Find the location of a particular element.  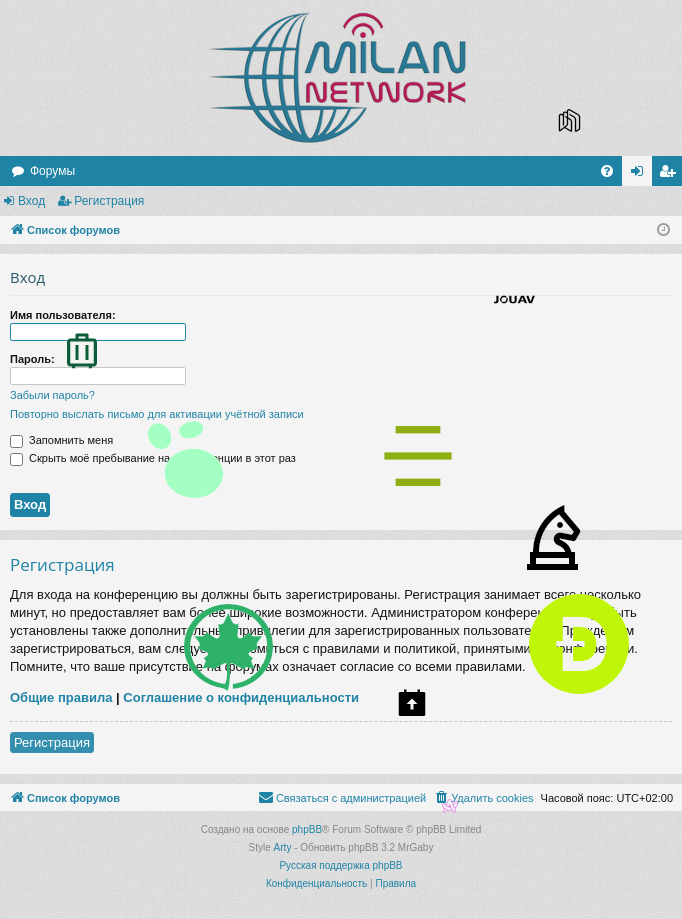

access travel or trip planning features is located at coordinates (82, 350).